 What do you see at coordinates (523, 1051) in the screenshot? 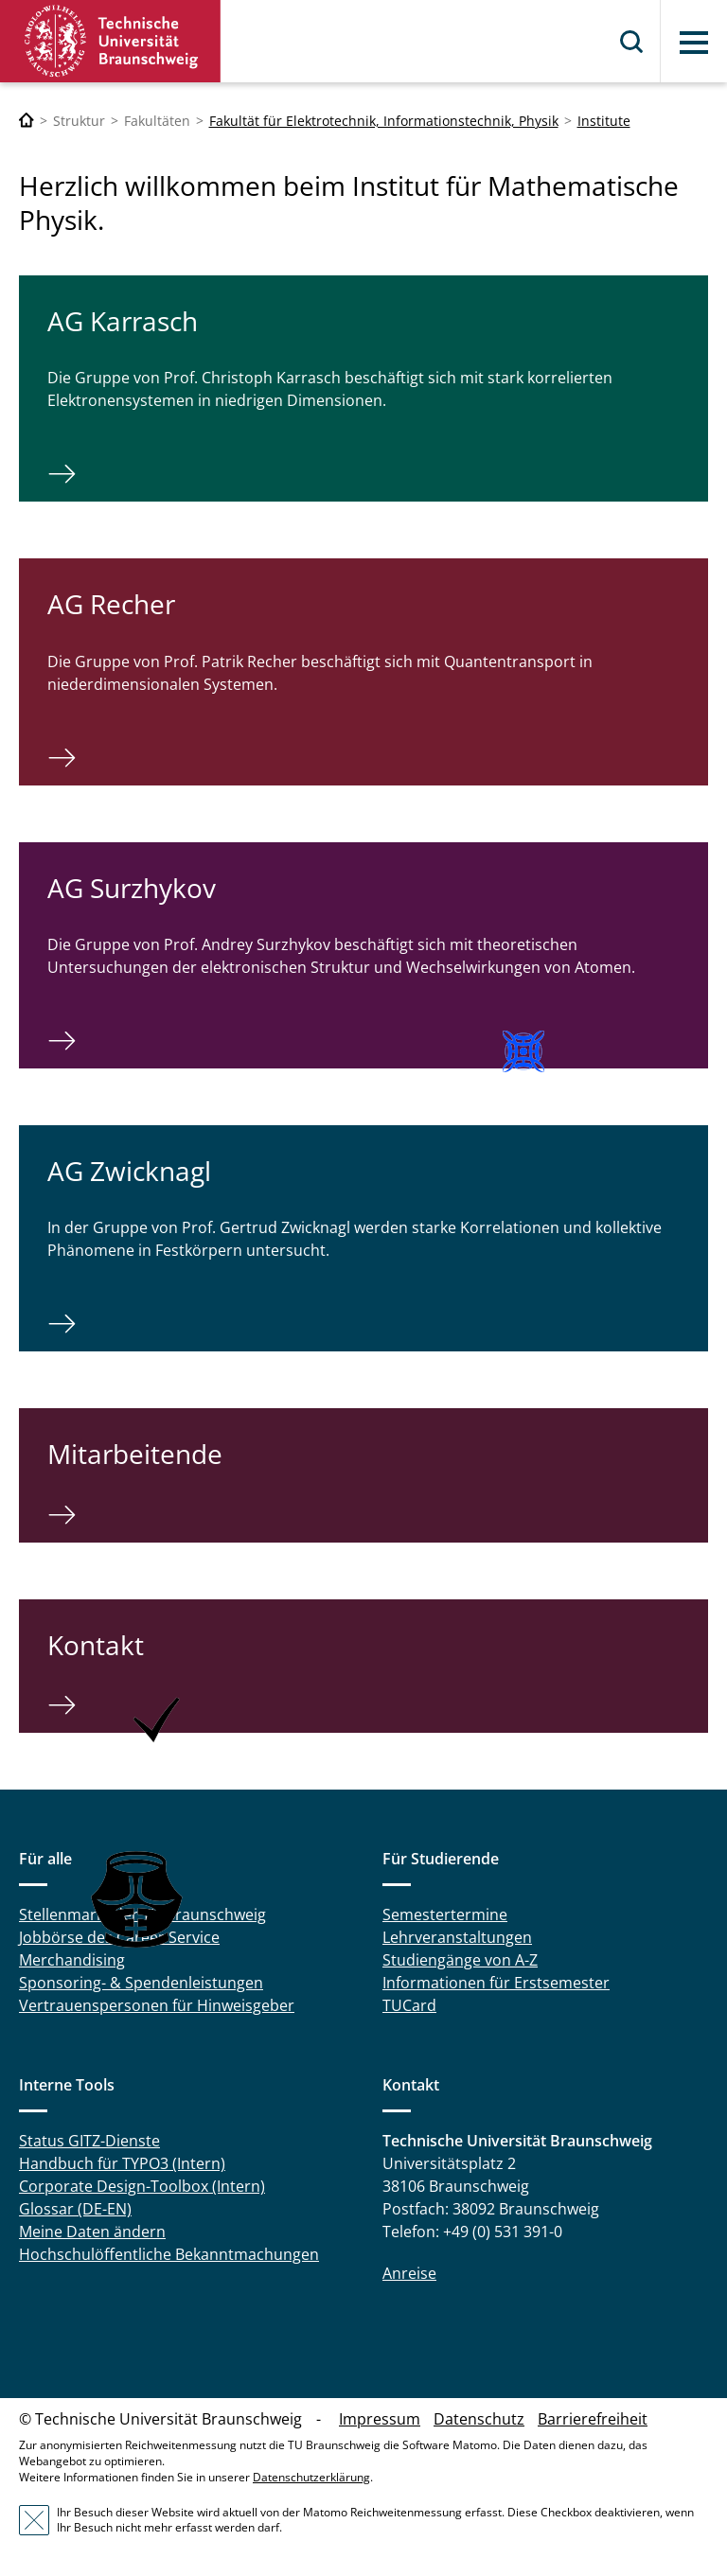
I see `decorative geometric pattern or ornamental design element` at bounding box center [523, 1051].